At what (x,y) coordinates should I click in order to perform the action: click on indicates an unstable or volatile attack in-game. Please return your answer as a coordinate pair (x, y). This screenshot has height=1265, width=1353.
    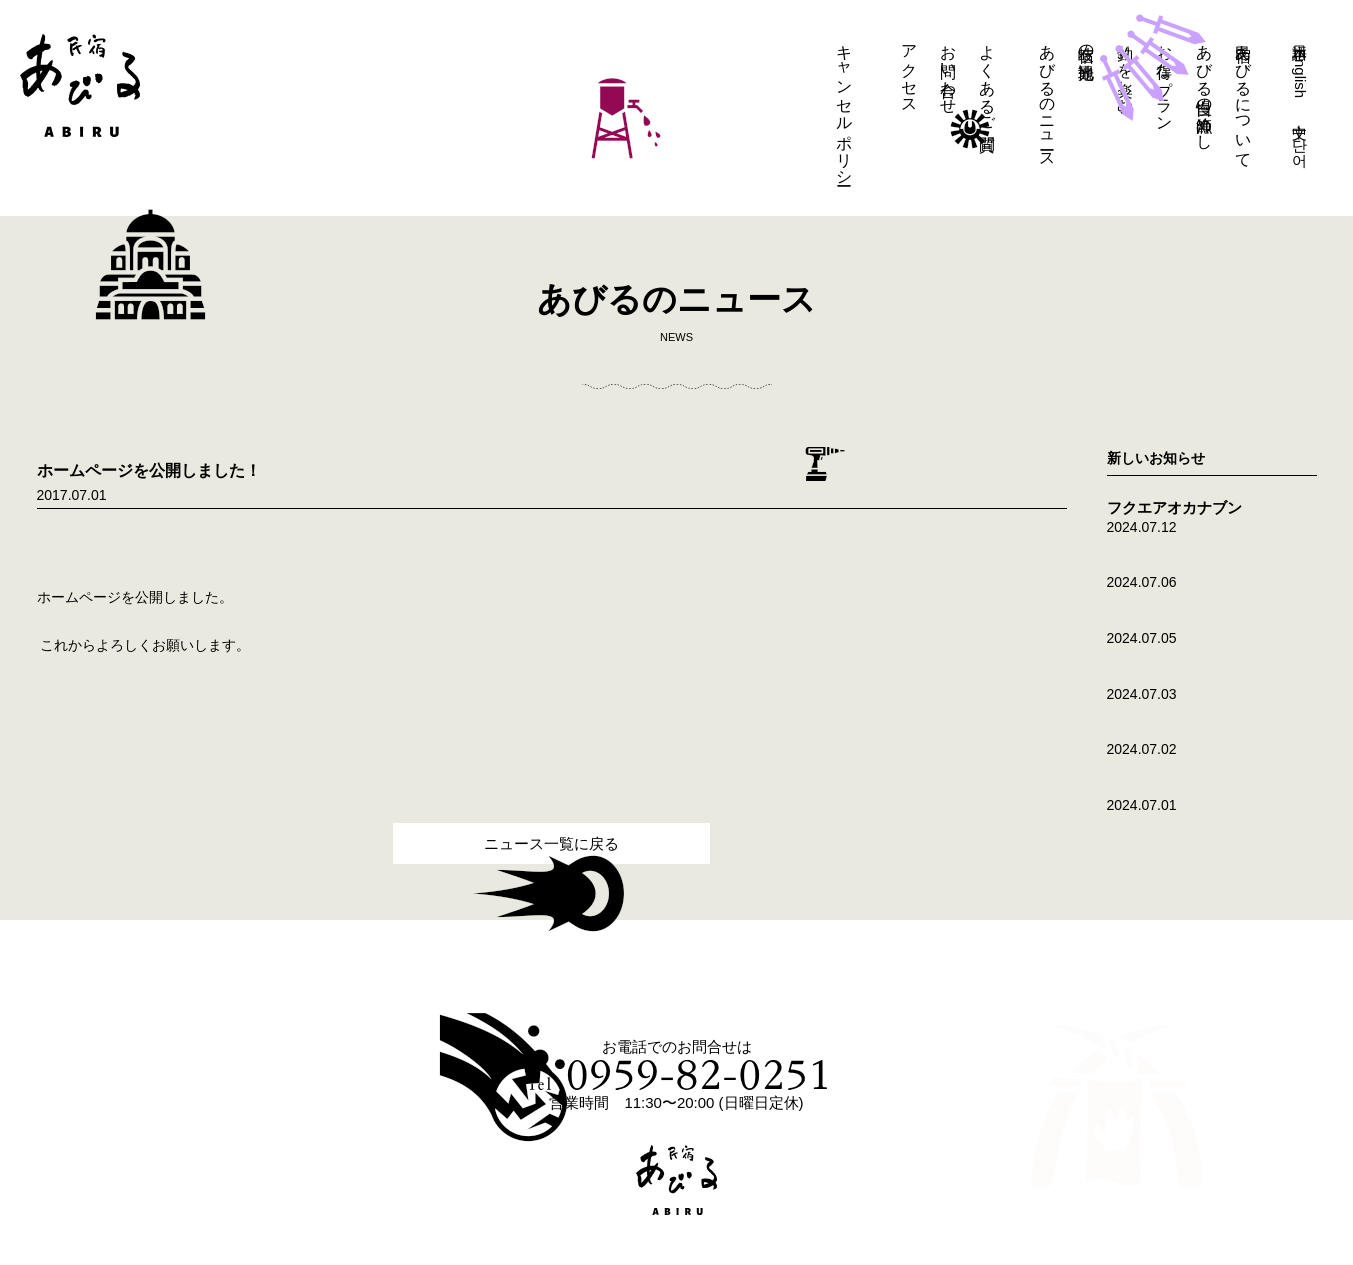
    Looking at the image, I should click on (503, 1076).